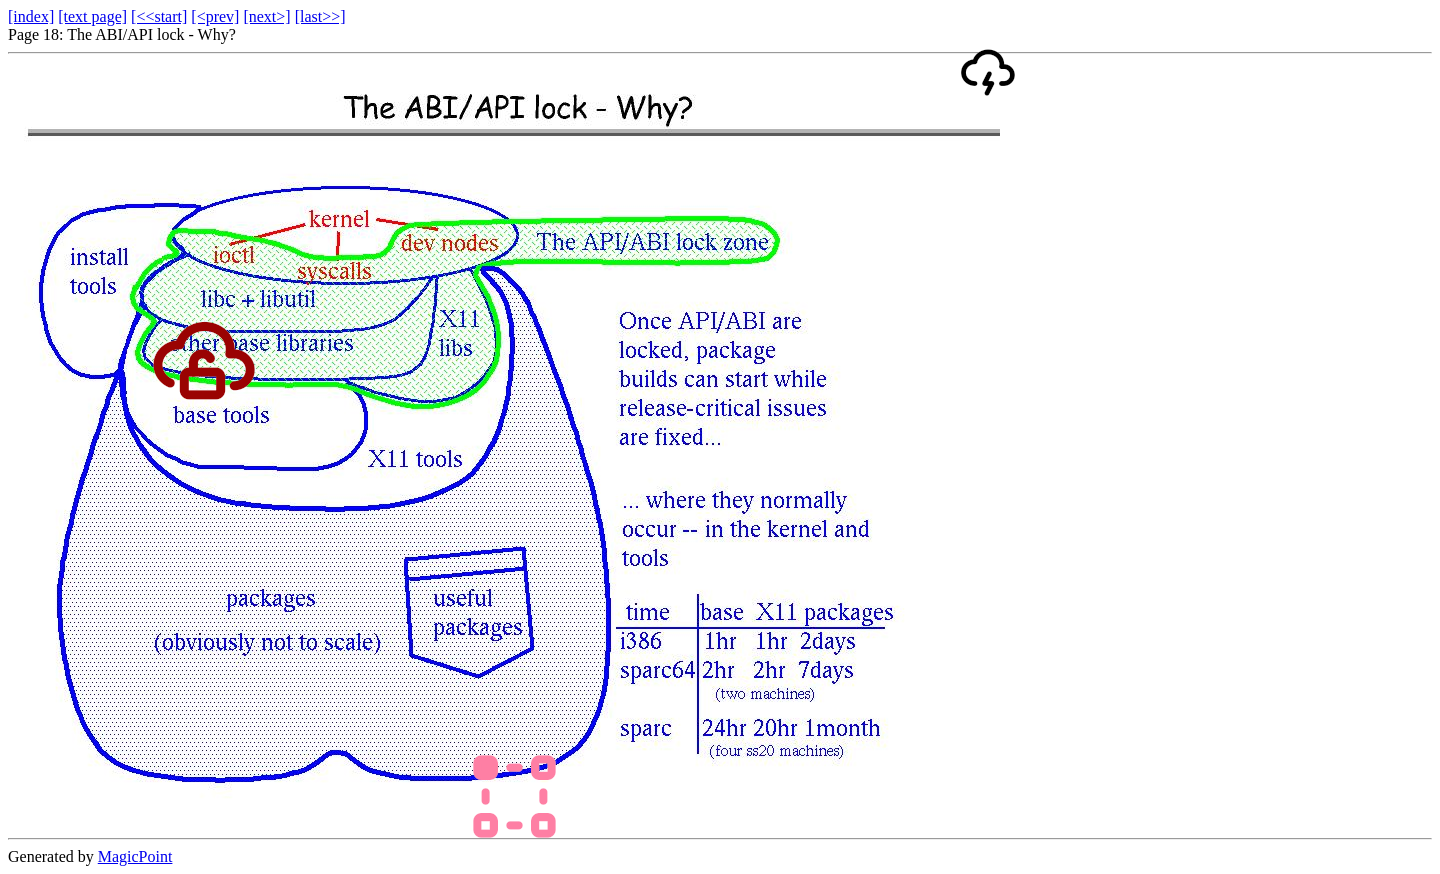 The image size is (1440, 874). What do you see at coordinates (202, 358) in the screenshot?
I see `cloud storage with unlocked security` at bounding box center [202, 358].